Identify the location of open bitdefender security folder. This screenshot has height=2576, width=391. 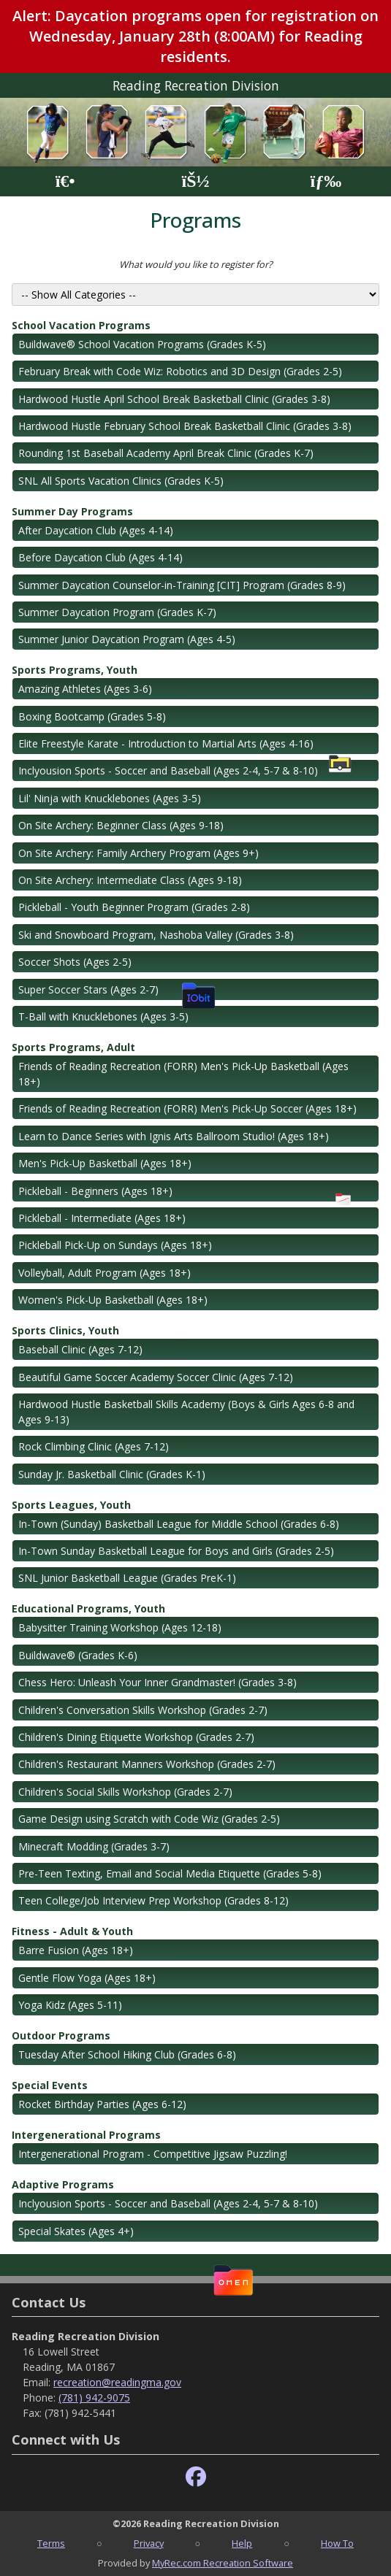
(343, 1199).